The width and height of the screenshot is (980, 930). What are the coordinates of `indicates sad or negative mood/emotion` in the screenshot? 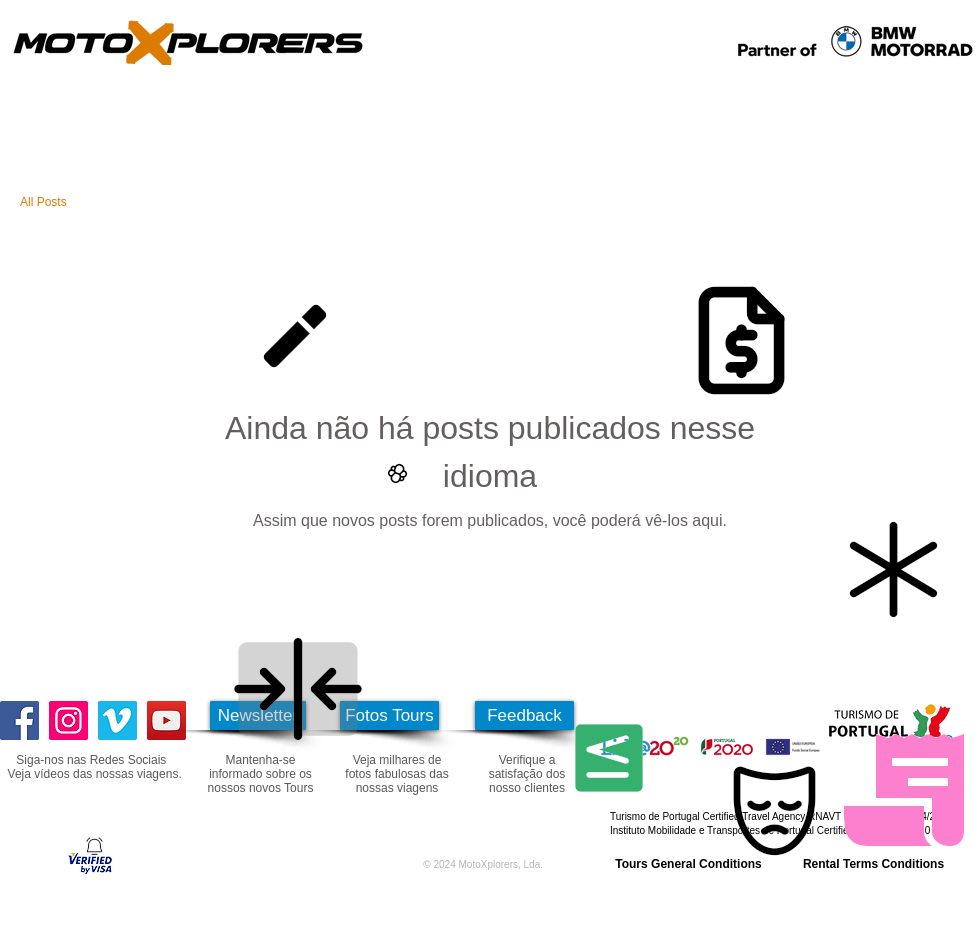 It's located at (774, 807).